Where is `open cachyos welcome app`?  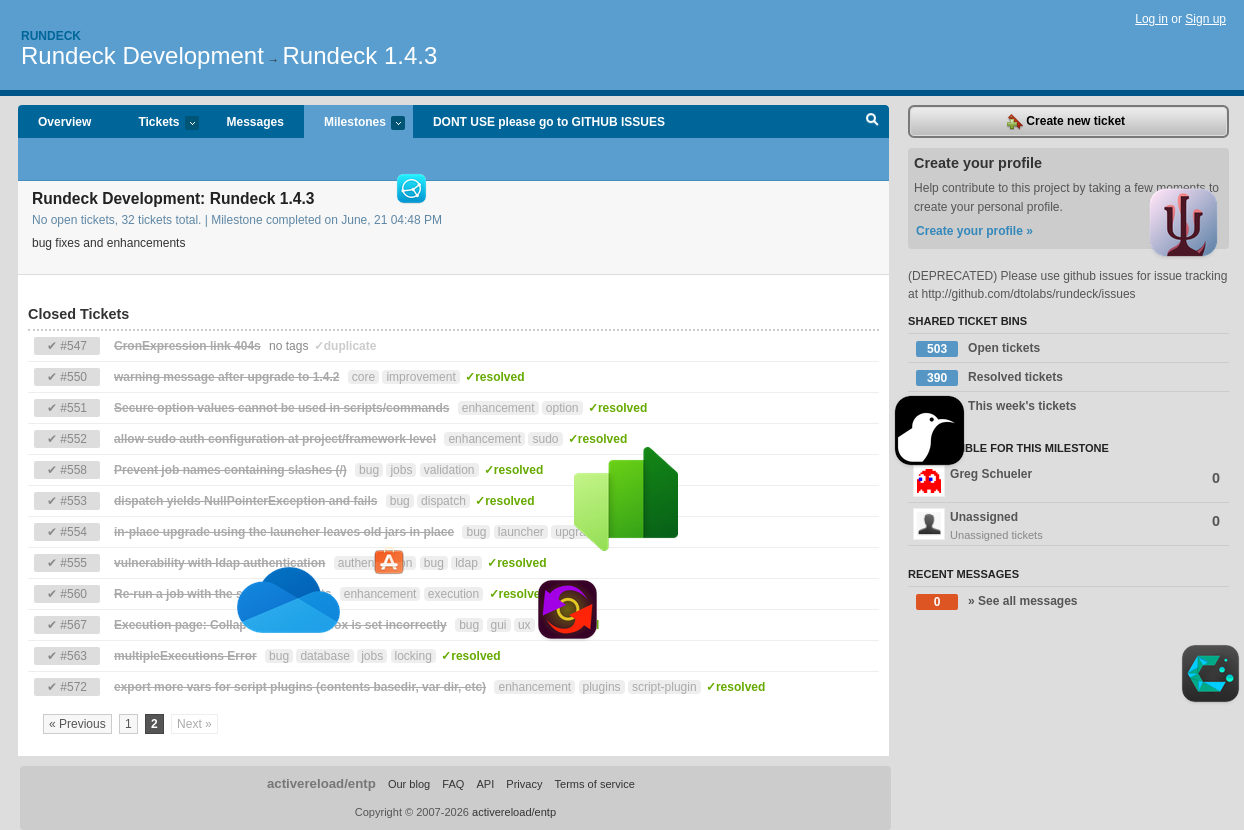
open cachyos welcome app is located at coordinates (1210, 673).